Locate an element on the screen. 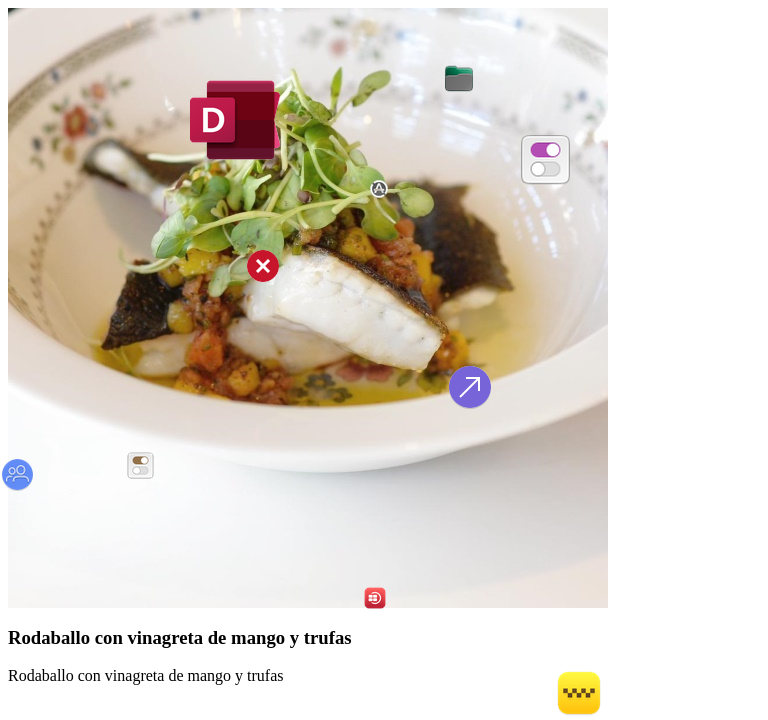 This screenshot has width=768, height=720. cancel or close the current action is located at coordinates (263, 266).